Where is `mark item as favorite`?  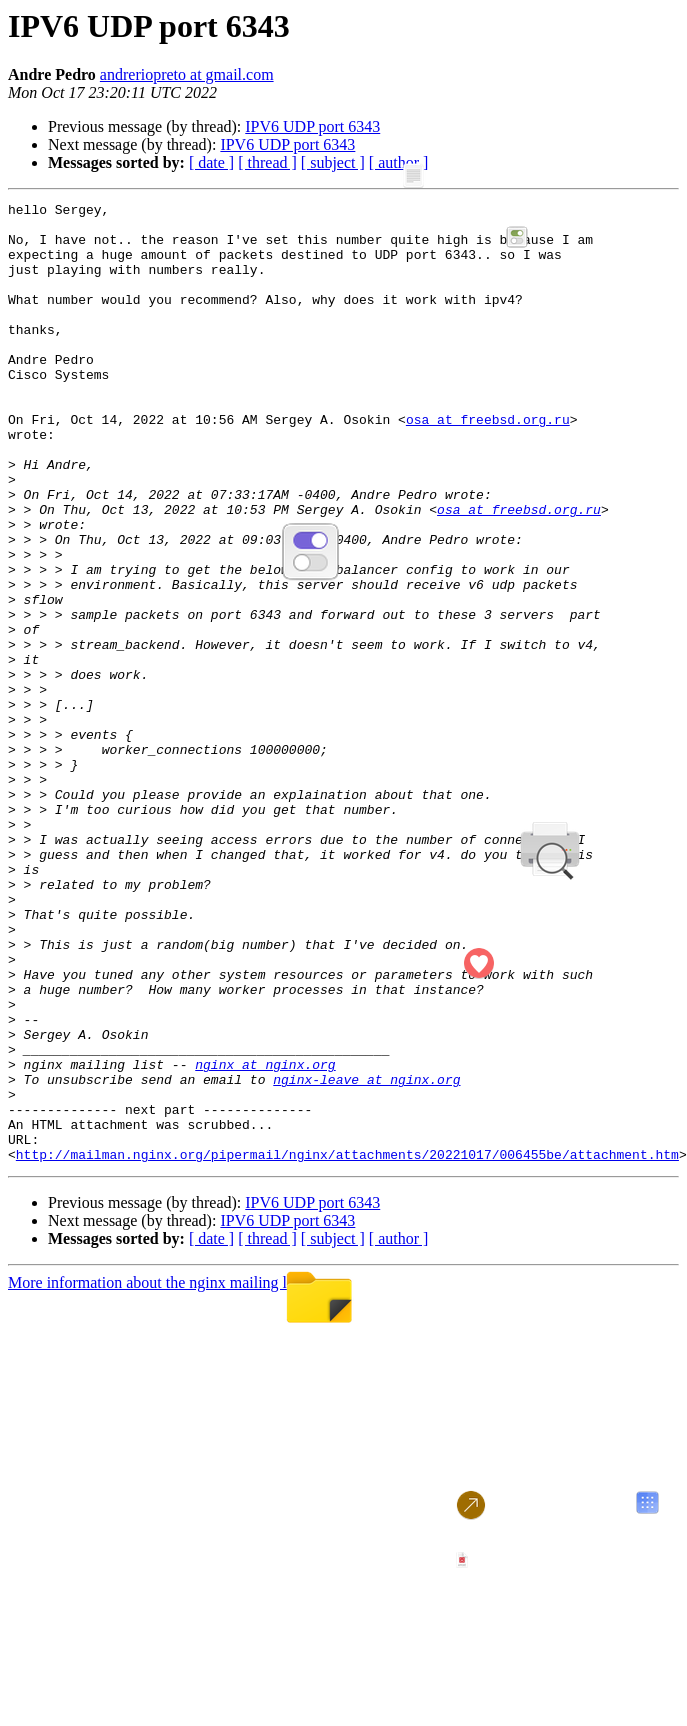
mark item as favorite is located at coordinates (479, 963).